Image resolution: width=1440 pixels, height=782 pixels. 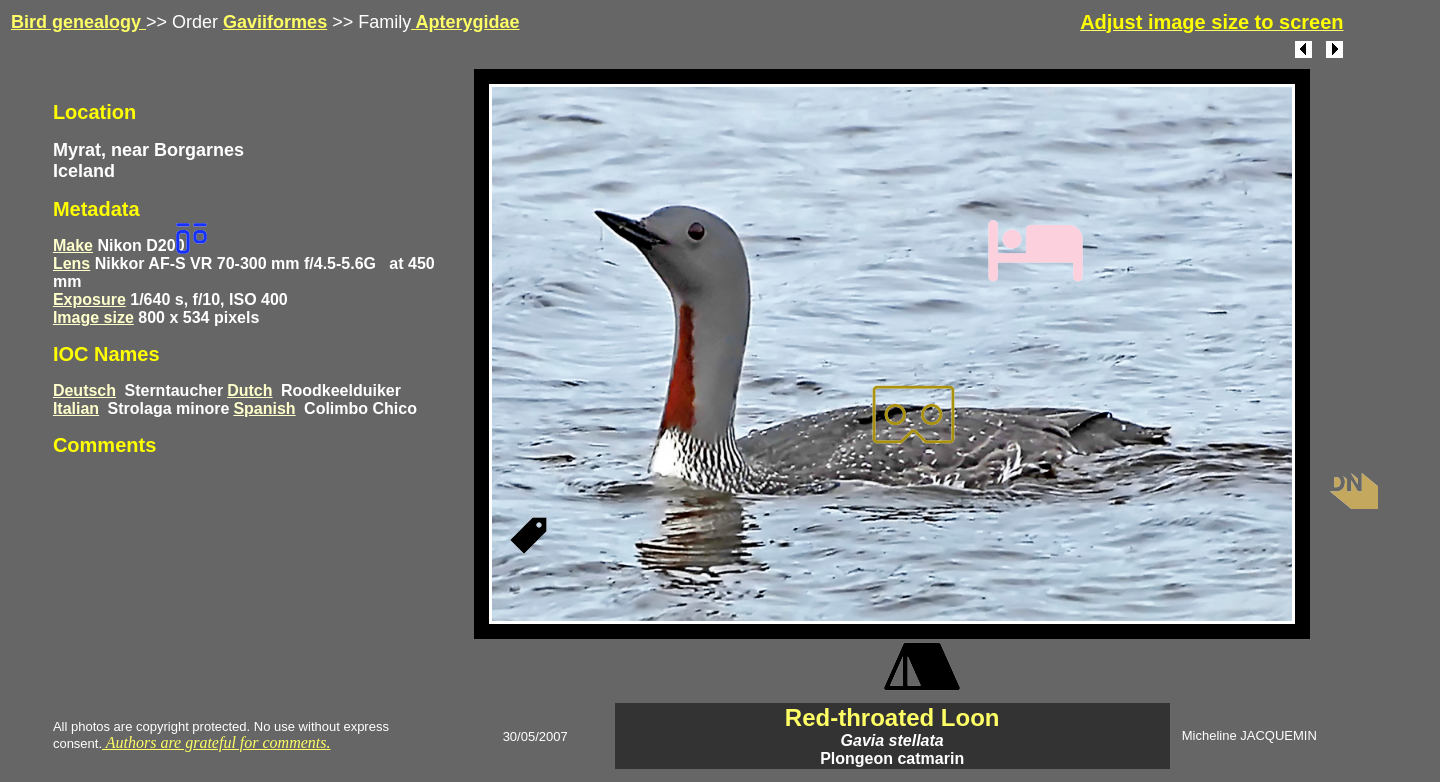 I want to click on visit Designer News website, so click(x=1354, y=491).